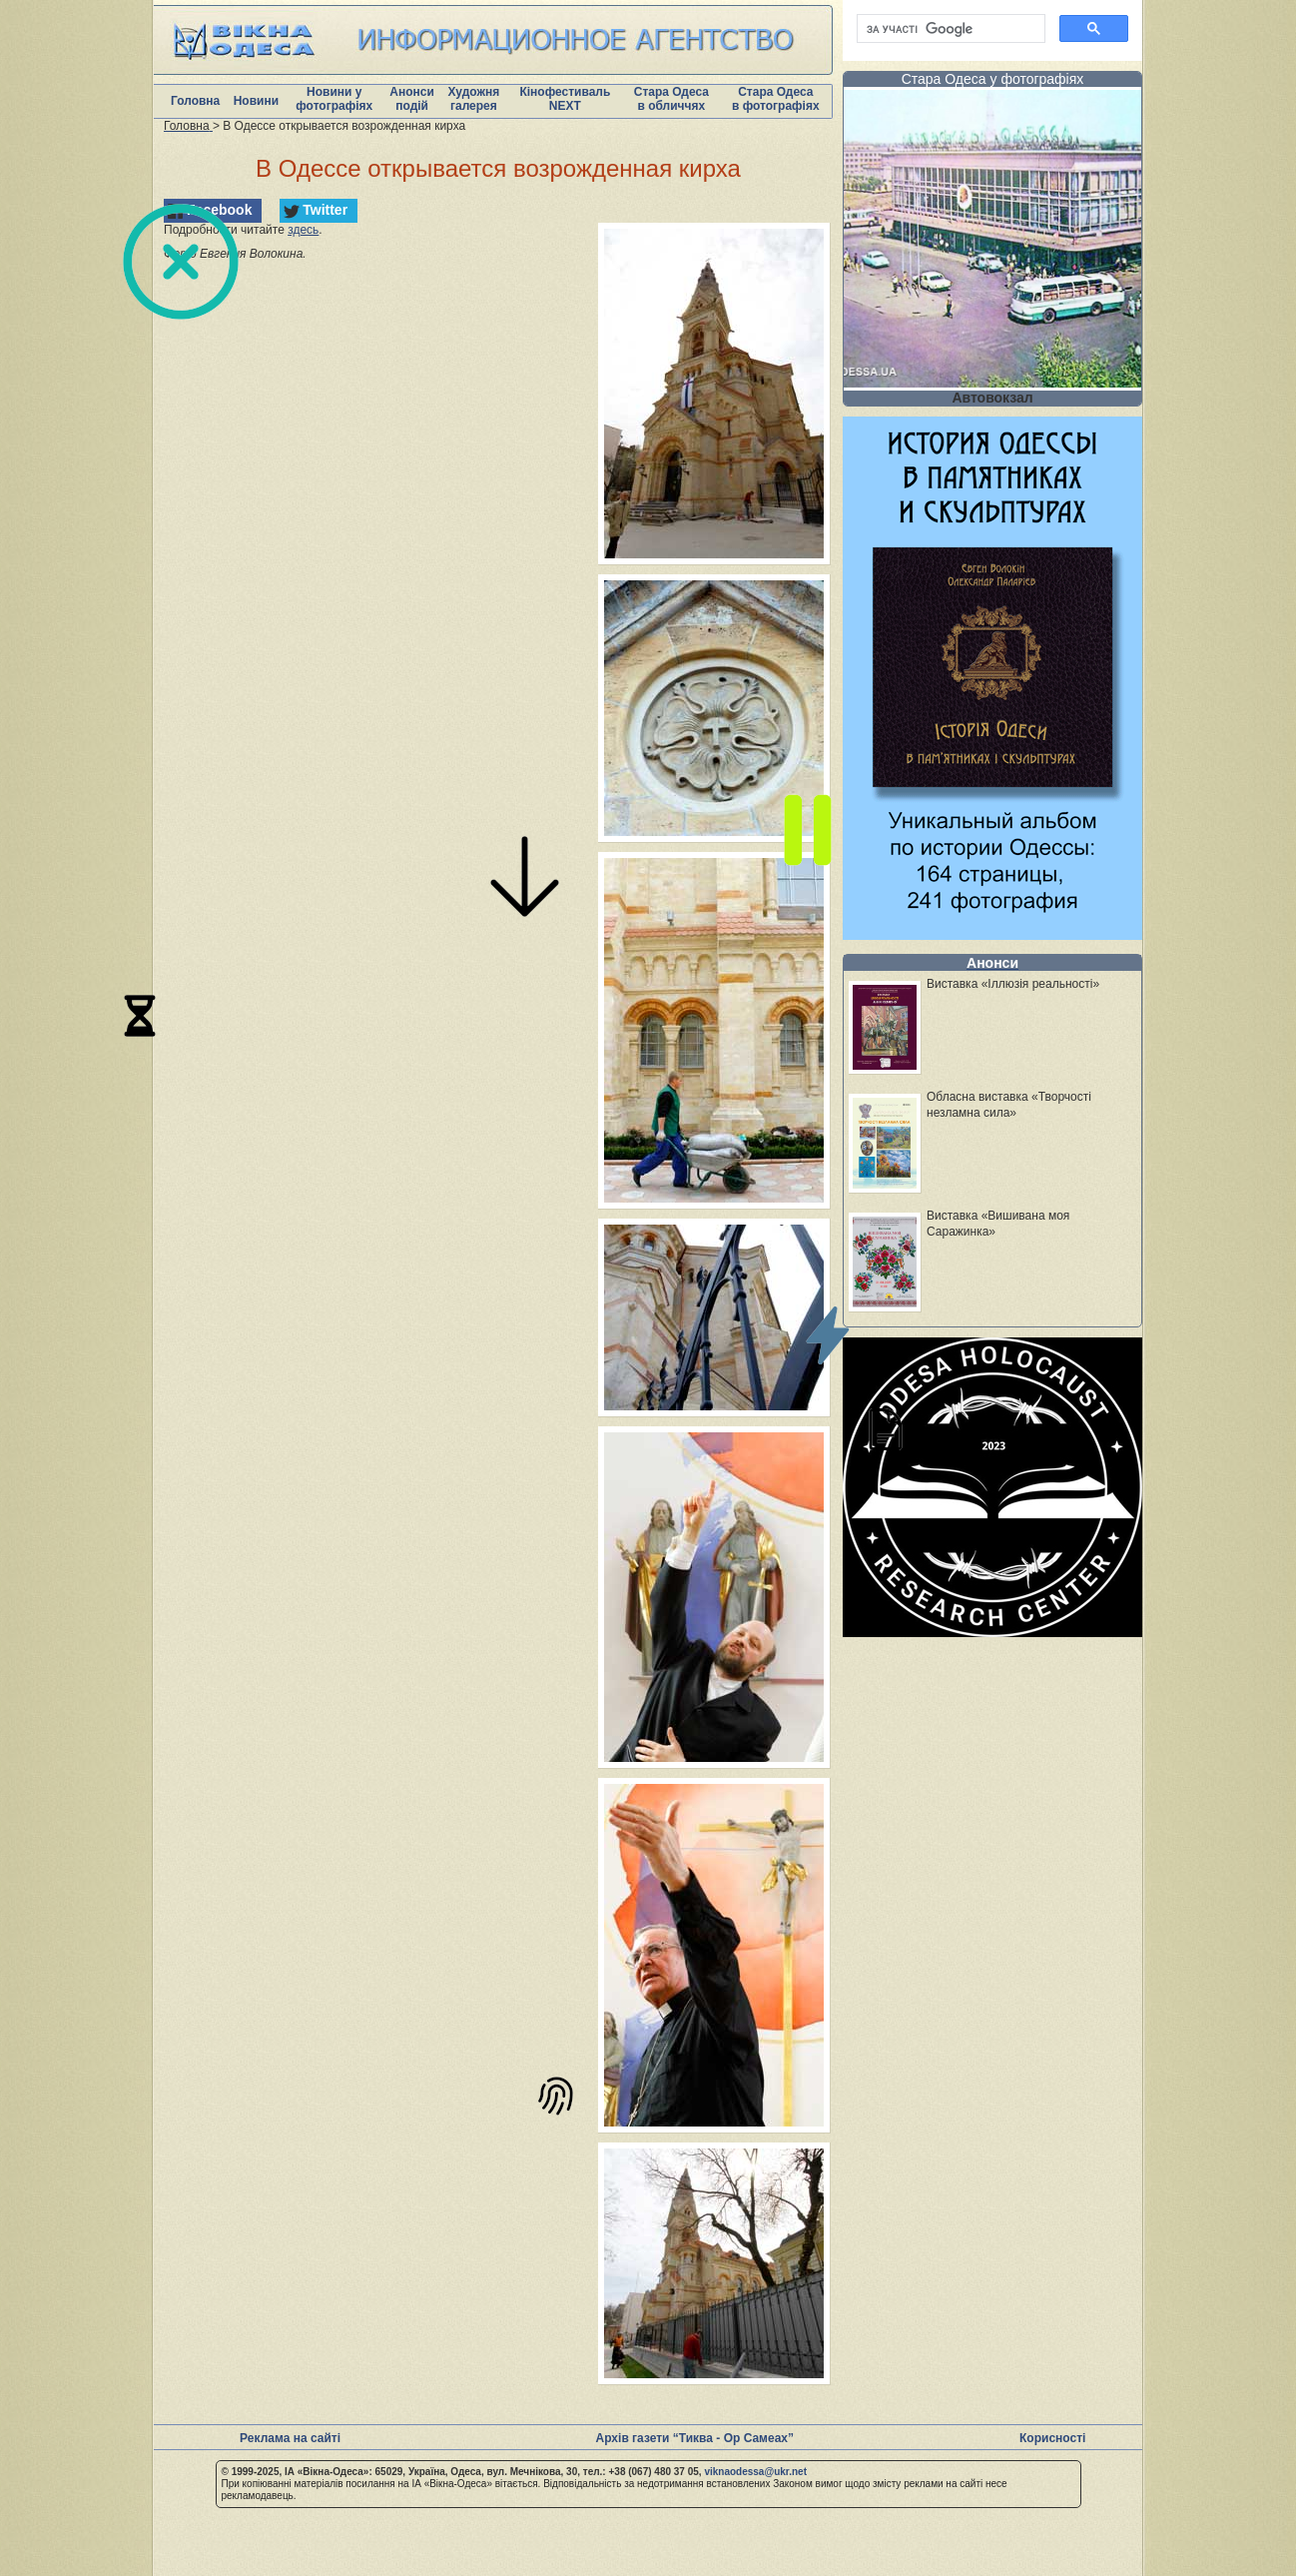 This screenshot has width=1296, height=2576. I want to click on view document details, so click(886, 1429).